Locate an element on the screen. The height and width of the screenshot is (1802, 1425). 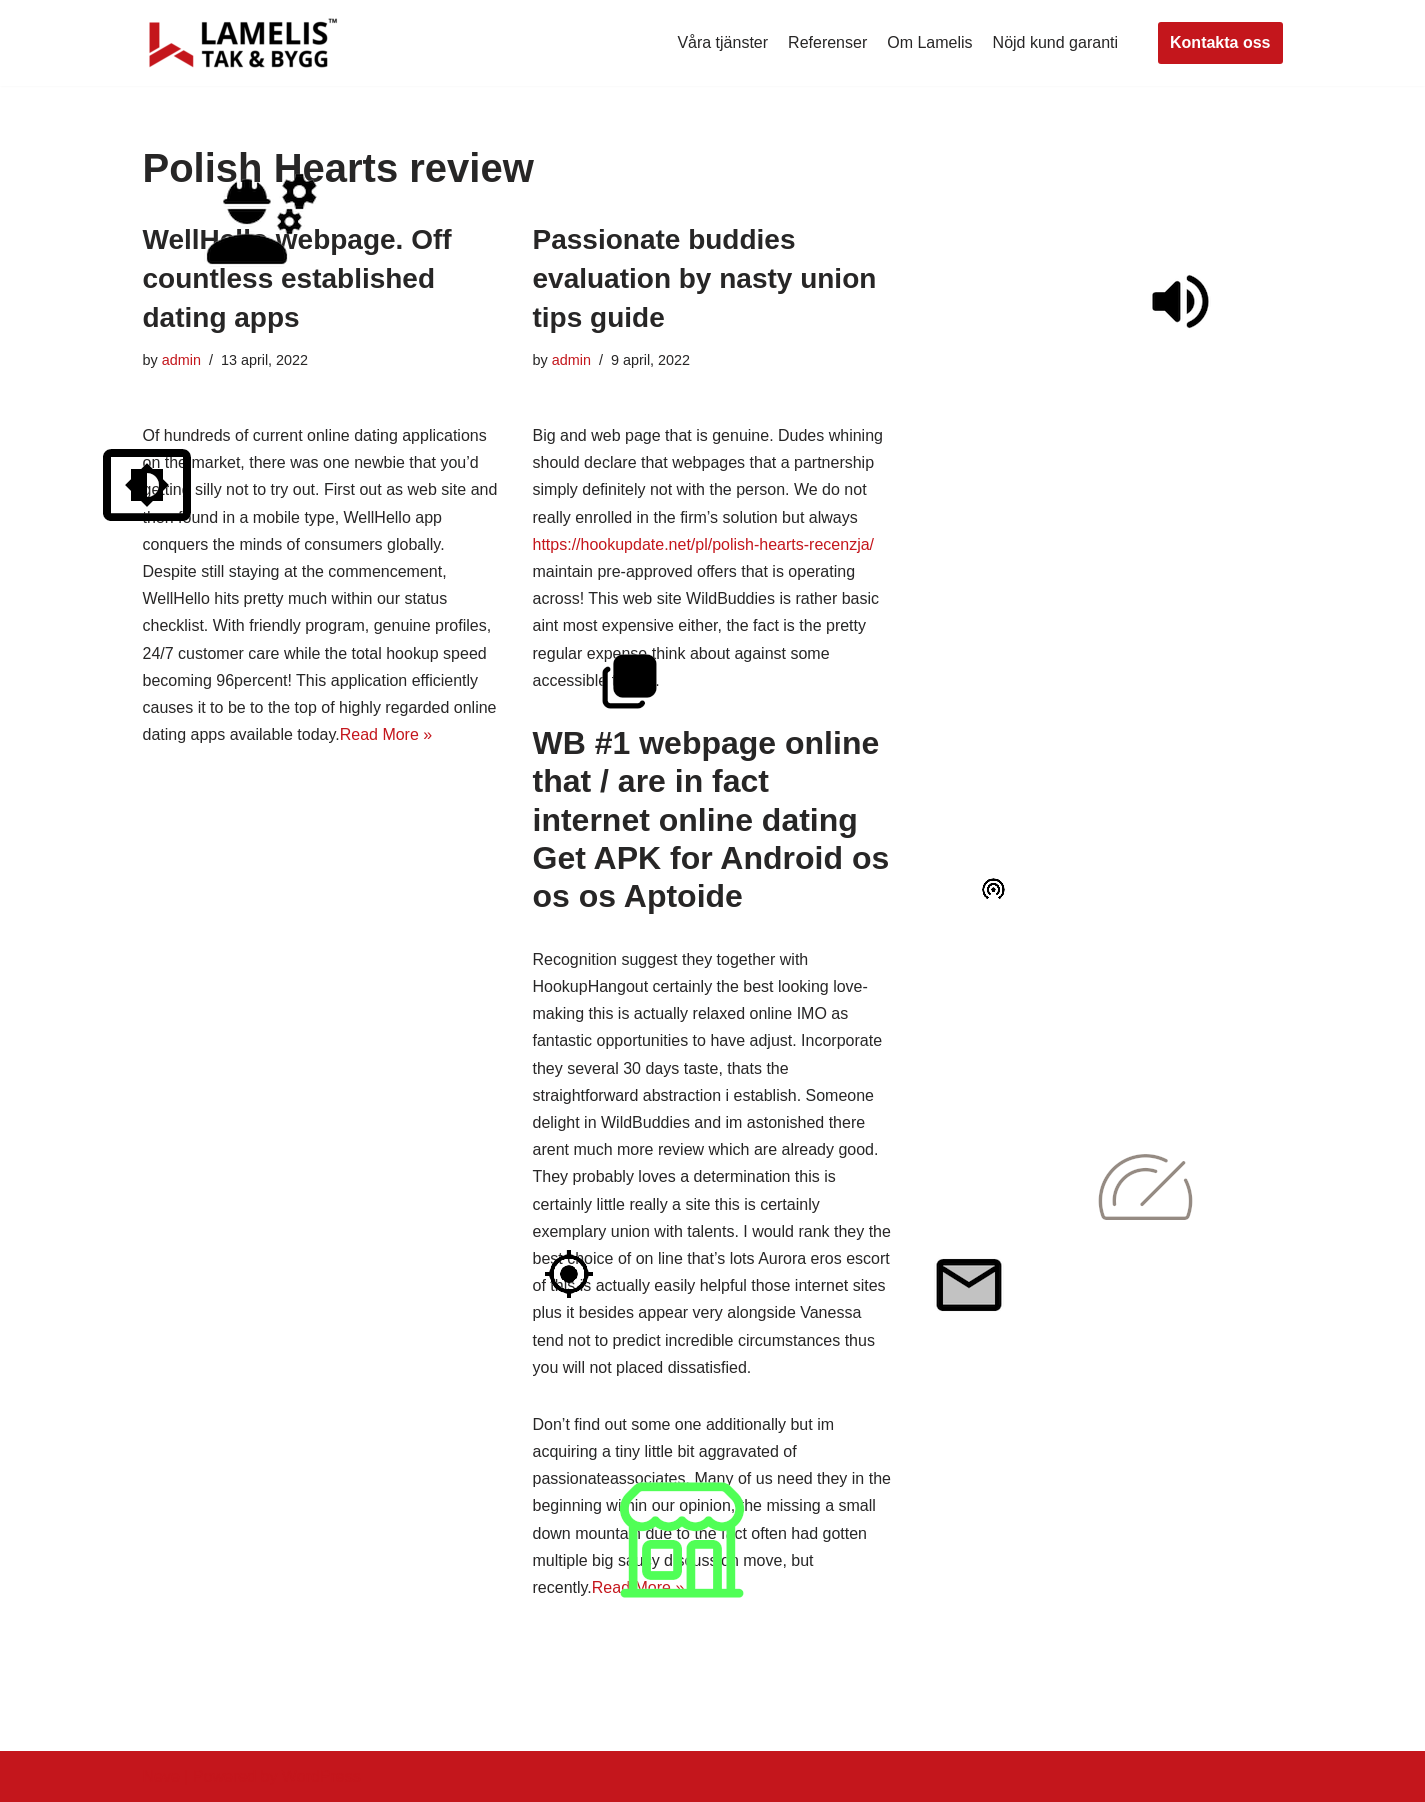
adjust display brightness settings is located at coordinates (147, 485).